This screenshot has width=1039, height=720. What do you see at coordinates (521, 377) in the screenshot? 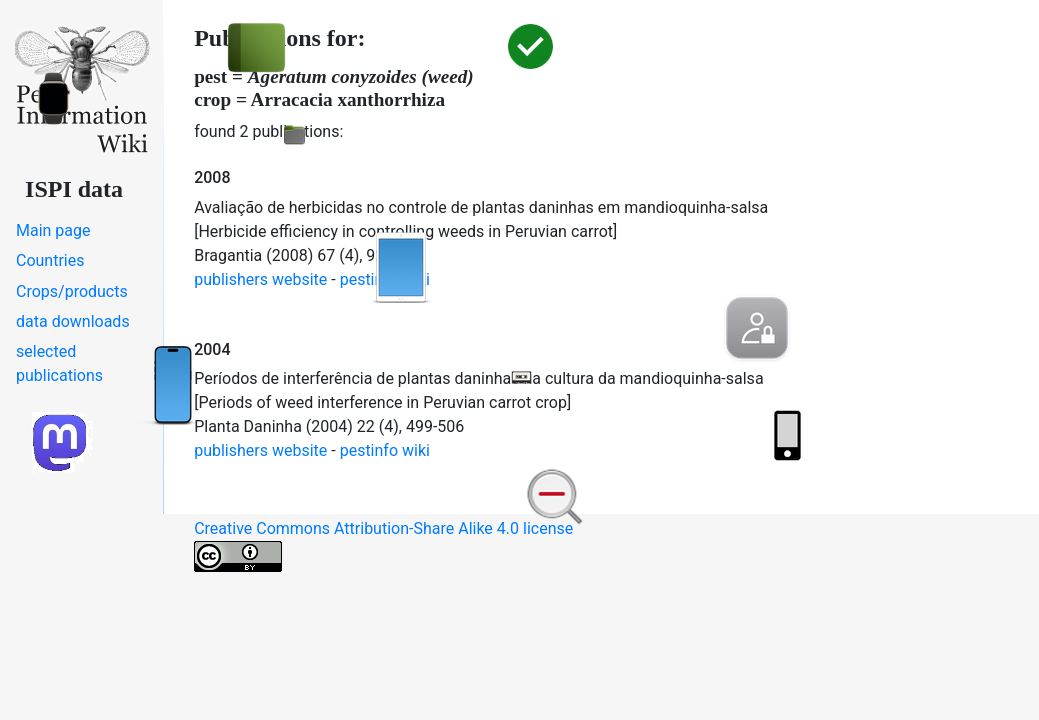
I see `indicates terminal session recording is active` at bounding box center [521, 377].